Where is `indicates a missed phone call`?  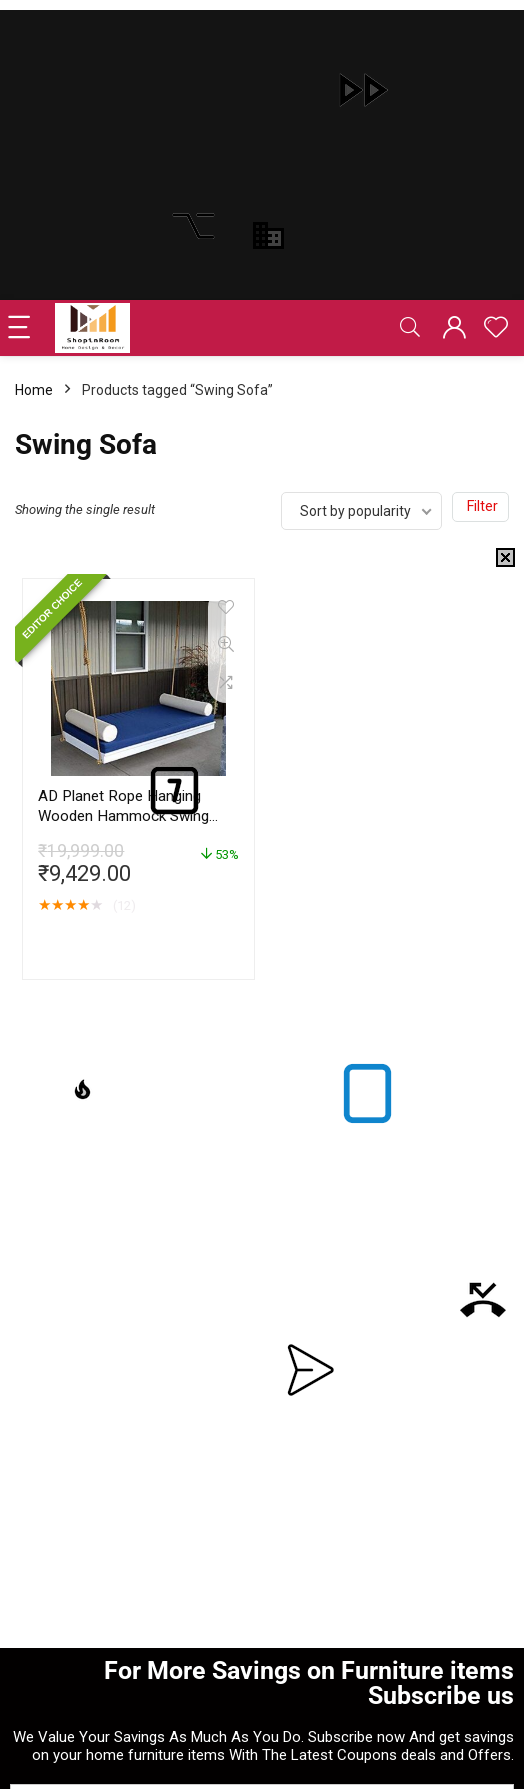
indicates a missed phone call is located at coordinates (483, 1300).